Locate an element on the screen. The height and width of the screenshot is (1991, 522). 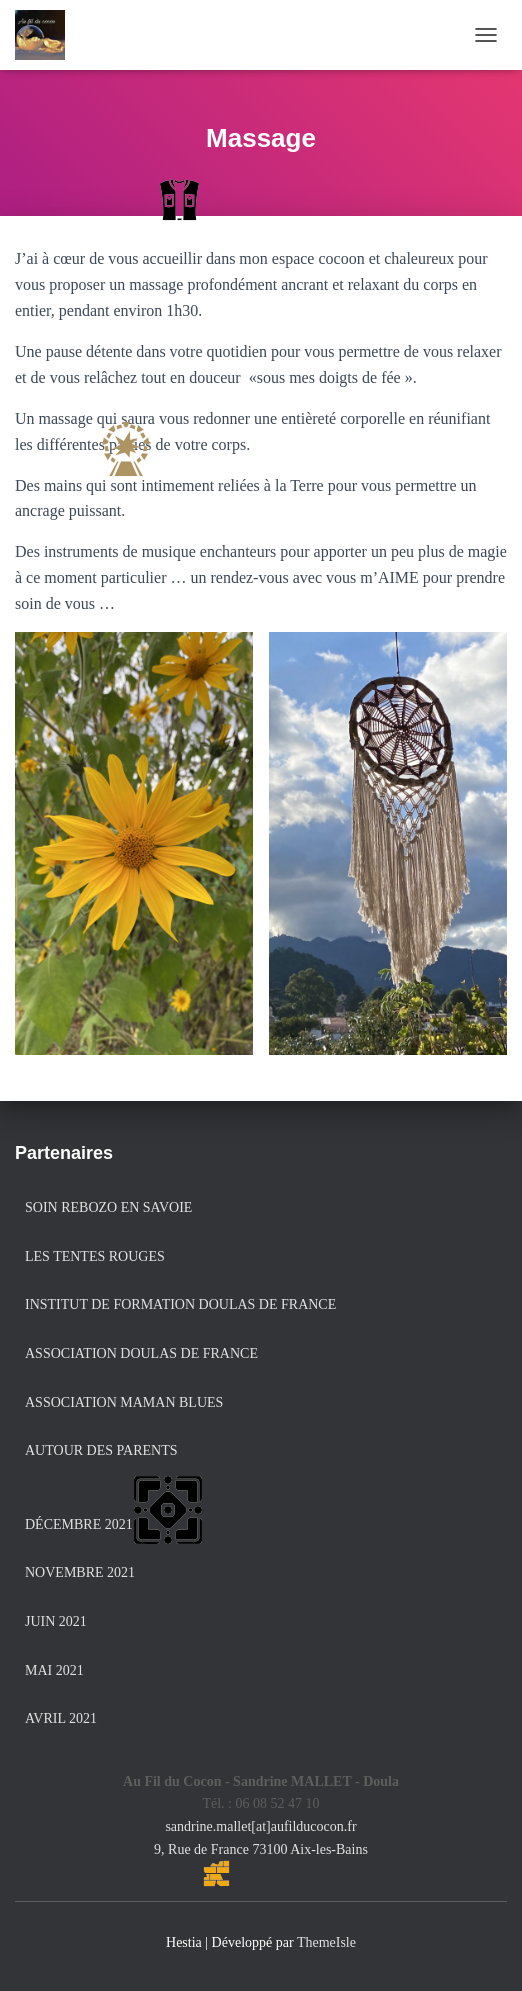
center or align selected elements is located at coordinates (168, 1510).